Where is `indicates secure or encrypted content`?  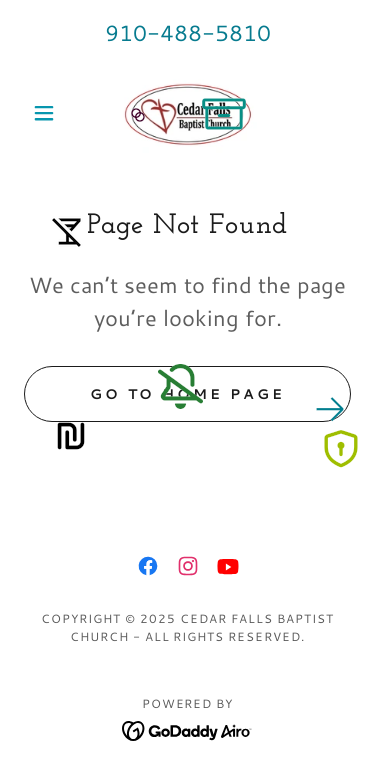
indicates secure or encrypted content is located at coordinates (341, 449).